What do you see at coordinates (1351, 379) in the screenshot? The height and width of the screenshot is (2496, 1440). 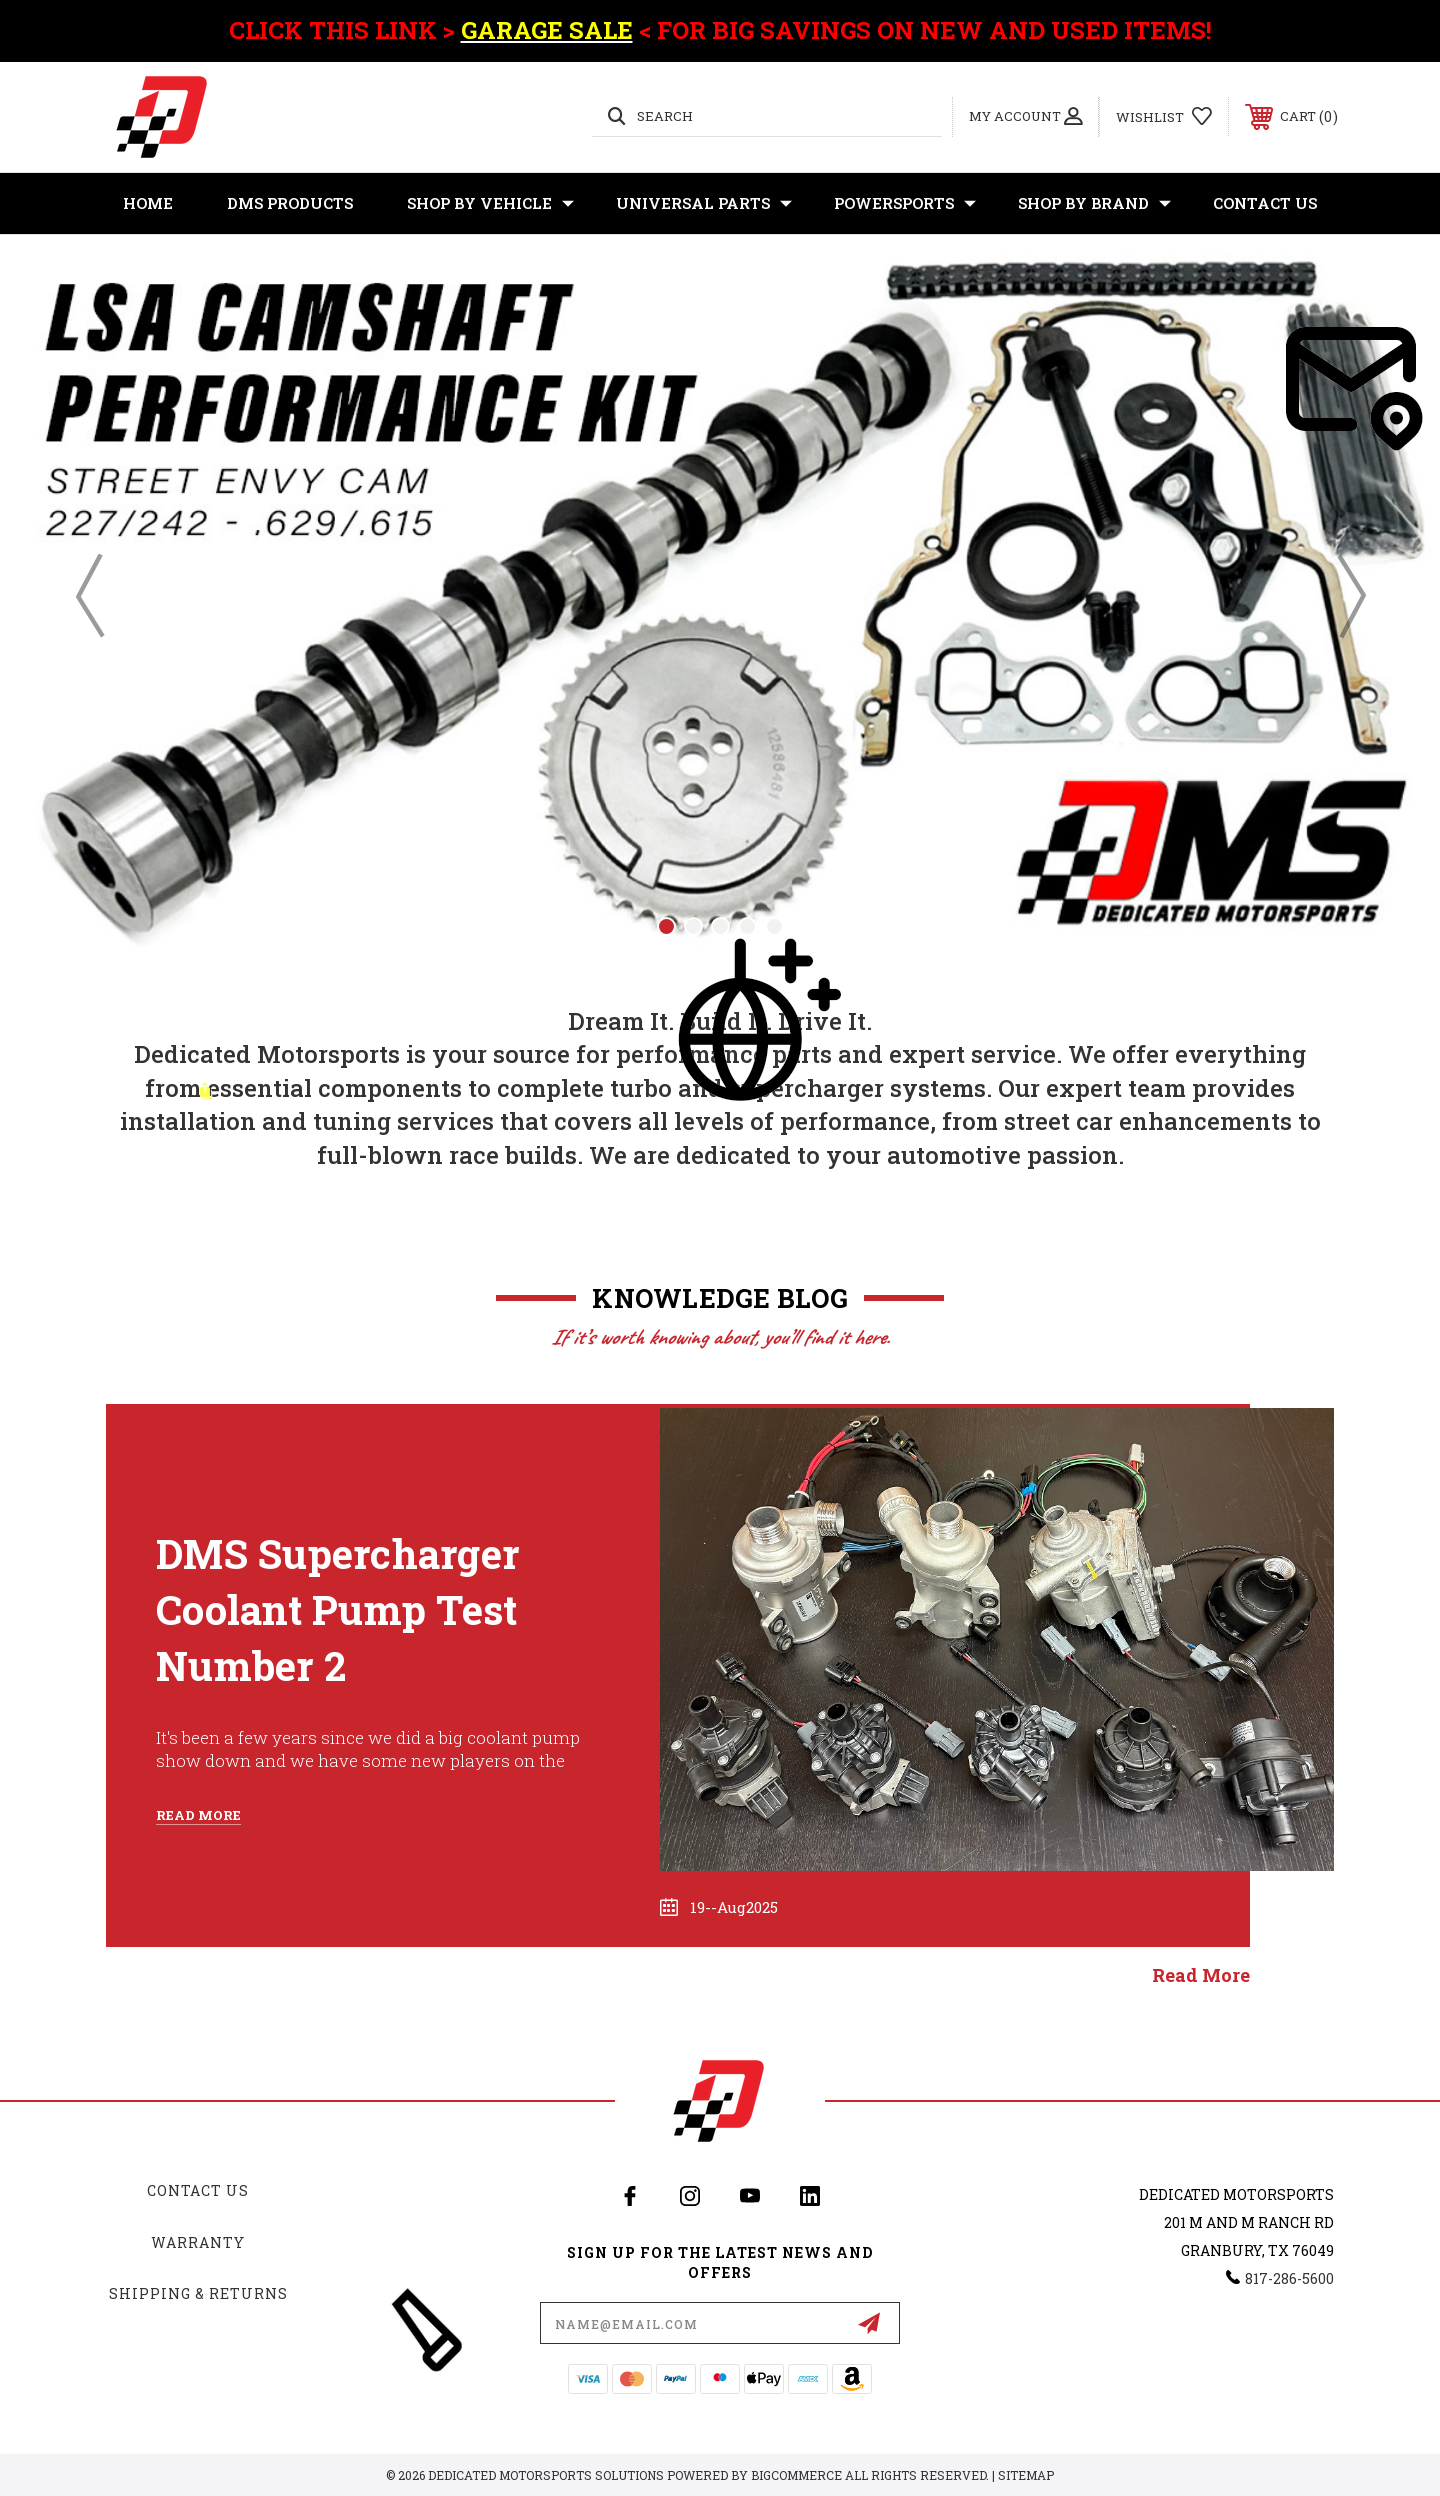 I see `view location-tagged emails` at bounding box center [1351, 379].